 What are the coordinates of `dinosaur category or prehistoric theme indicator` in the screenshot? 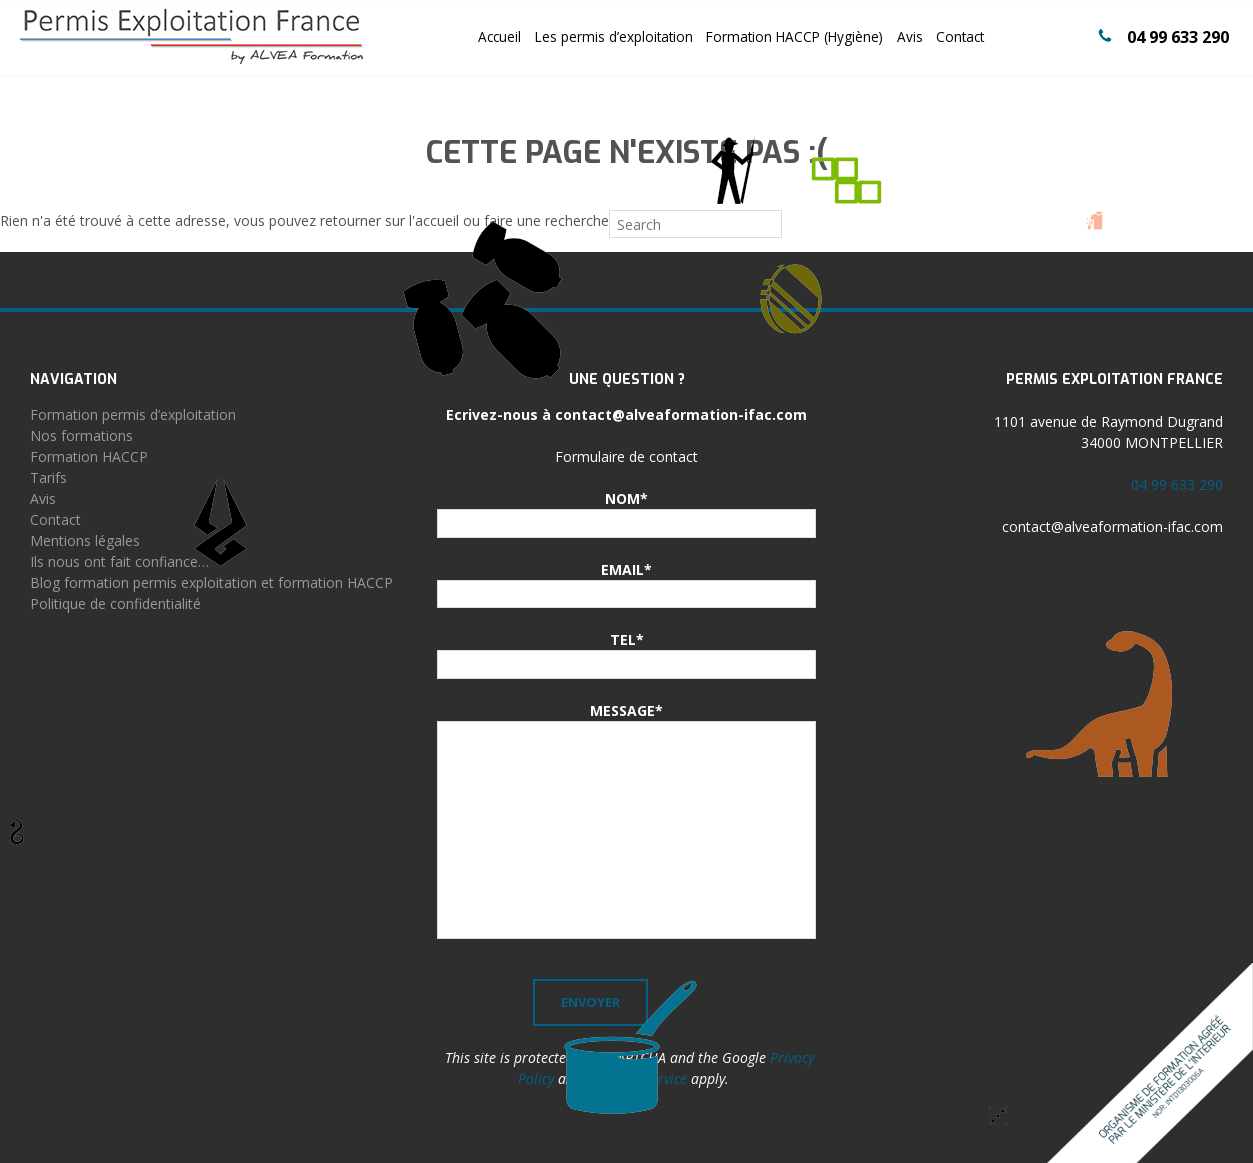 It's located at (1099, 704).